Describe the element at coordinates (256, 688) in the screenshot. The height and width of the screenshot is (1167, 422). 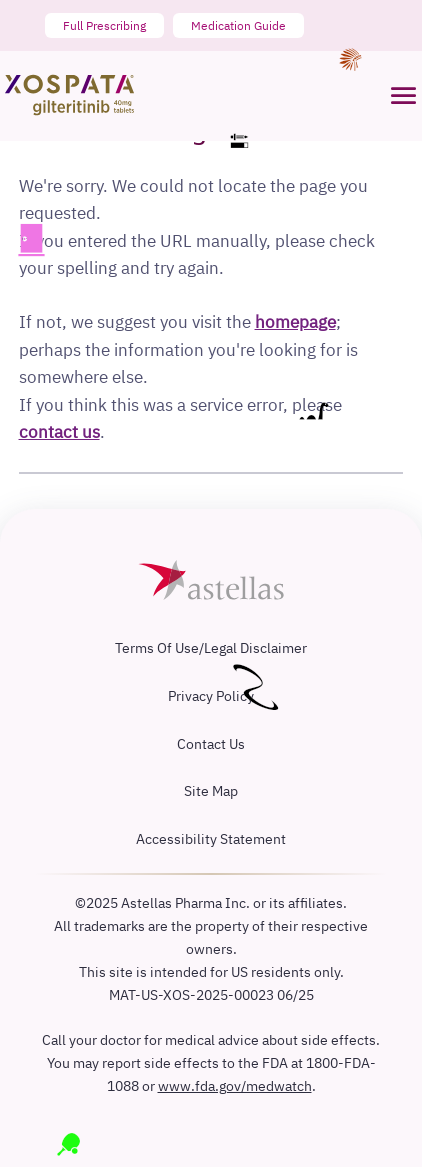
I see `indicates whip weapon or item in game inventory` at that location.